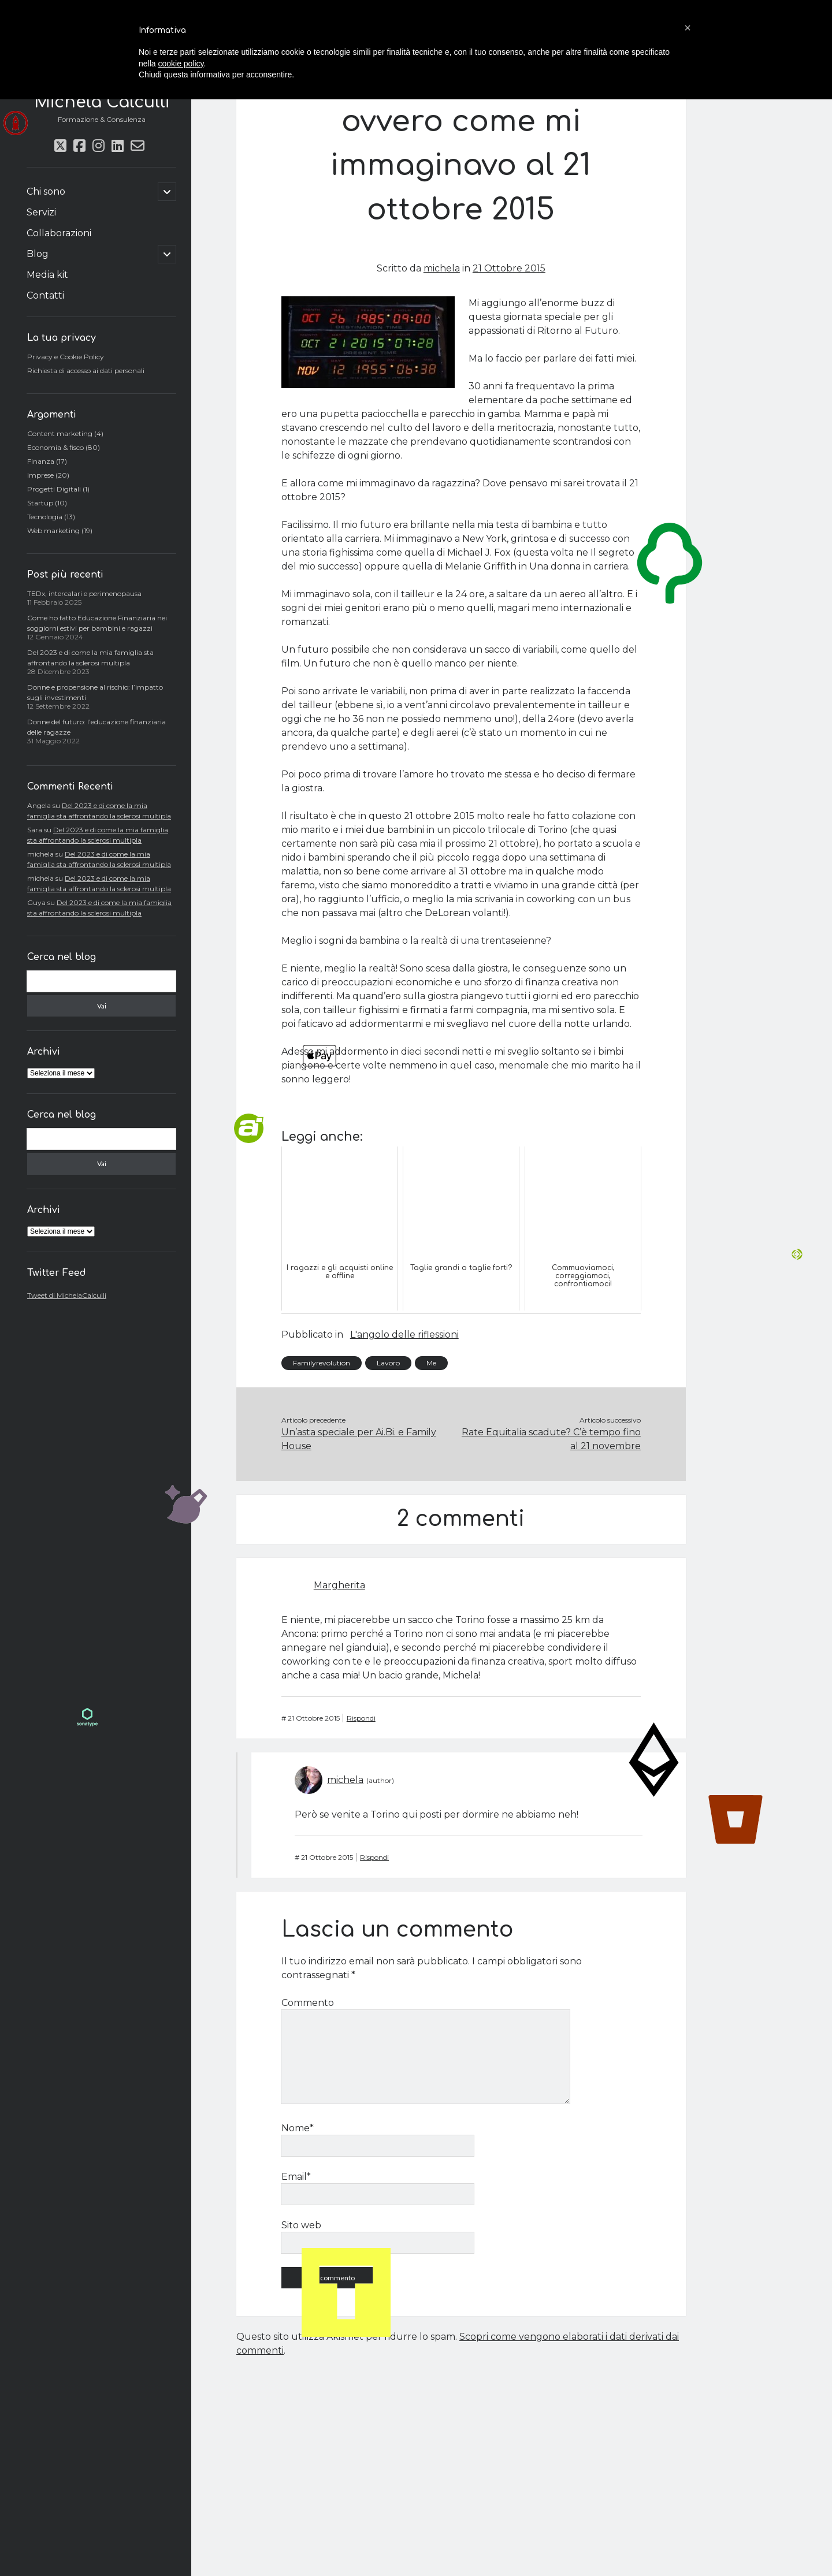  Describe the element at coordinates (187, 1507) in the screenshot. I see `activate AI-powered brush or painting tool` at that location.